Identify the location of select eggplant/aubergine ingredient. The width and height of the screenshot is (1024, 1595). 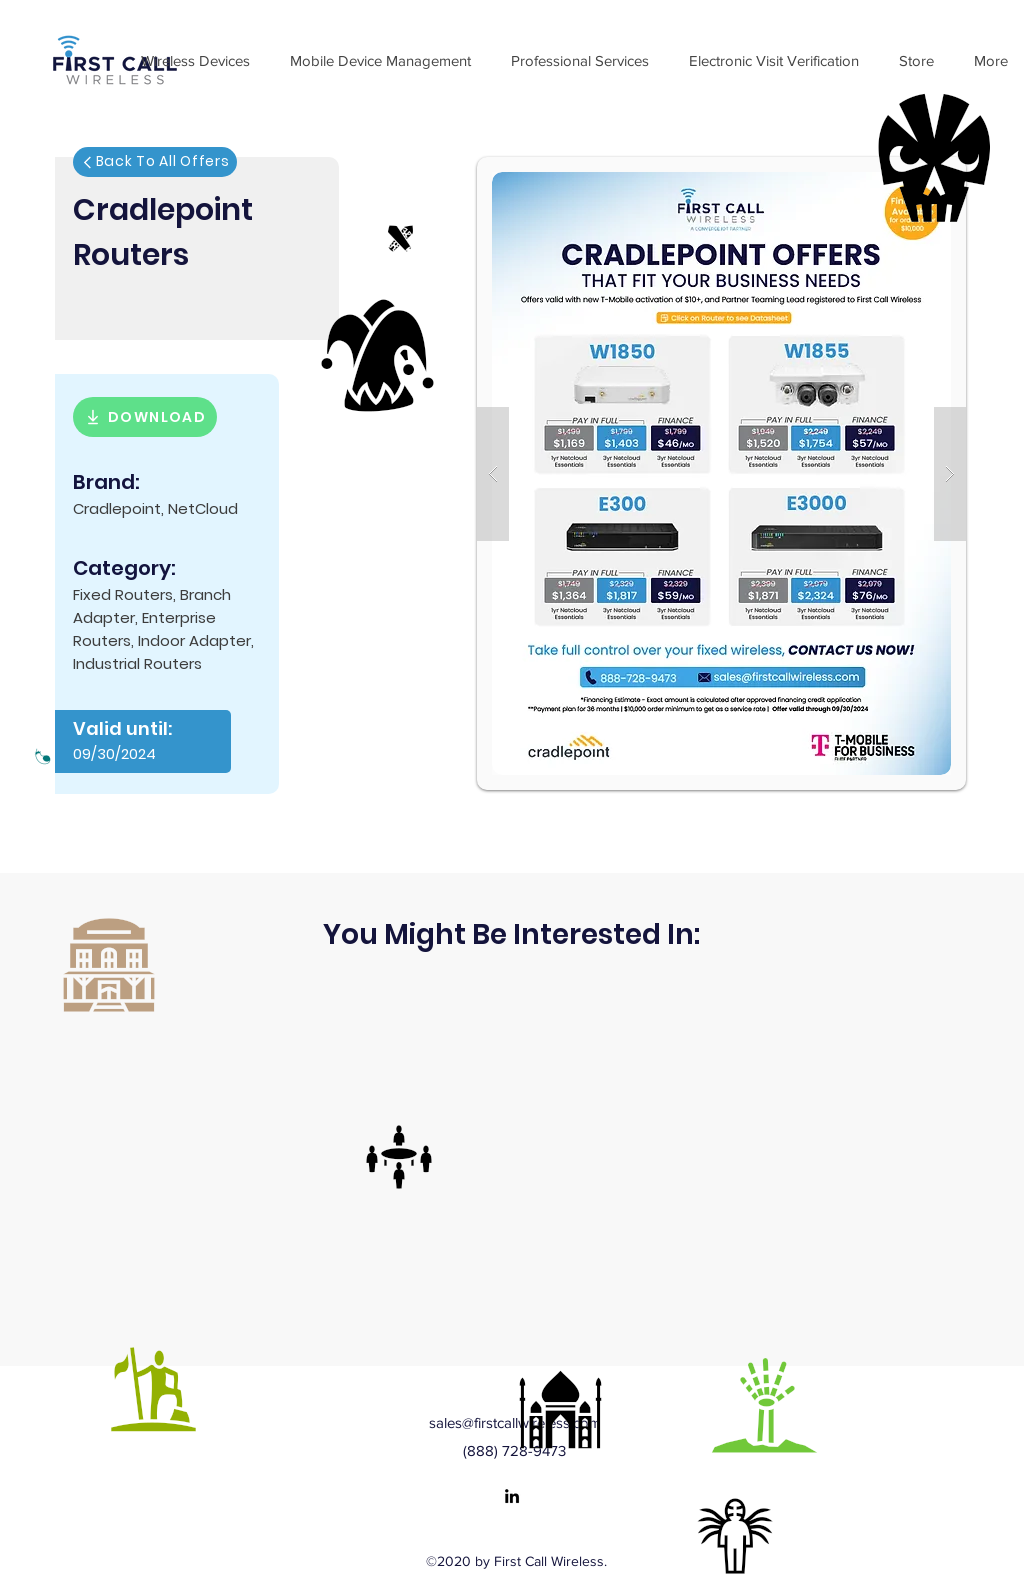
(42, 756).